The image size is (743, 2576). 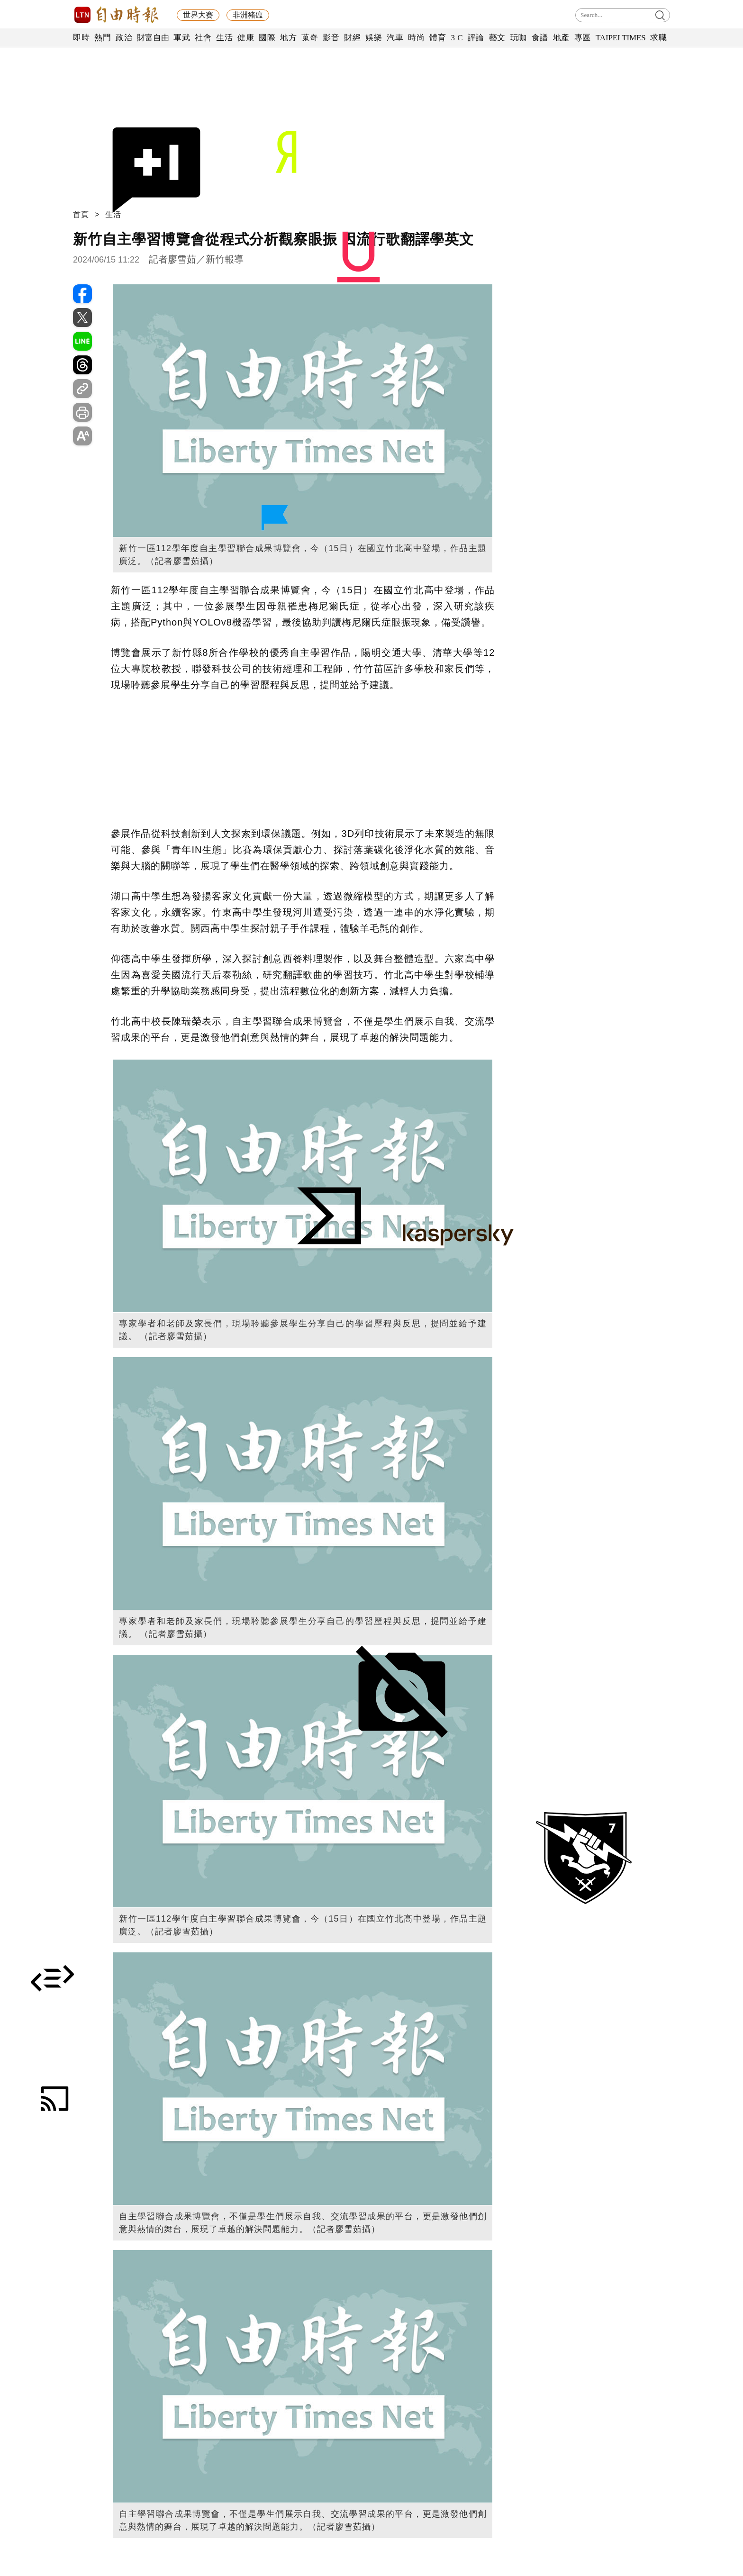 I want to click on camera is disabled or turned off, so click(x=402, y=1692).